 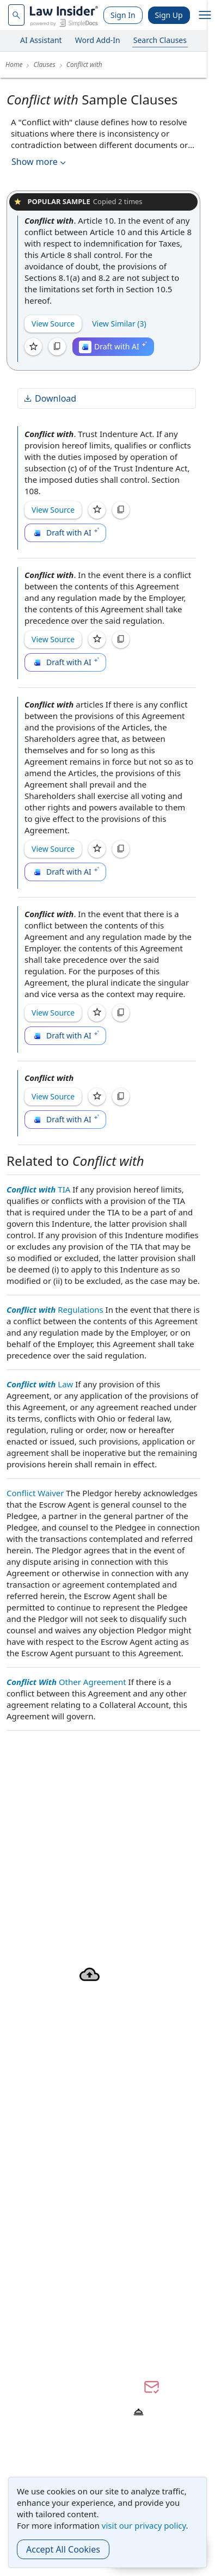 I want to click on upload file to cloud storage, so click(x=89, y=1974).